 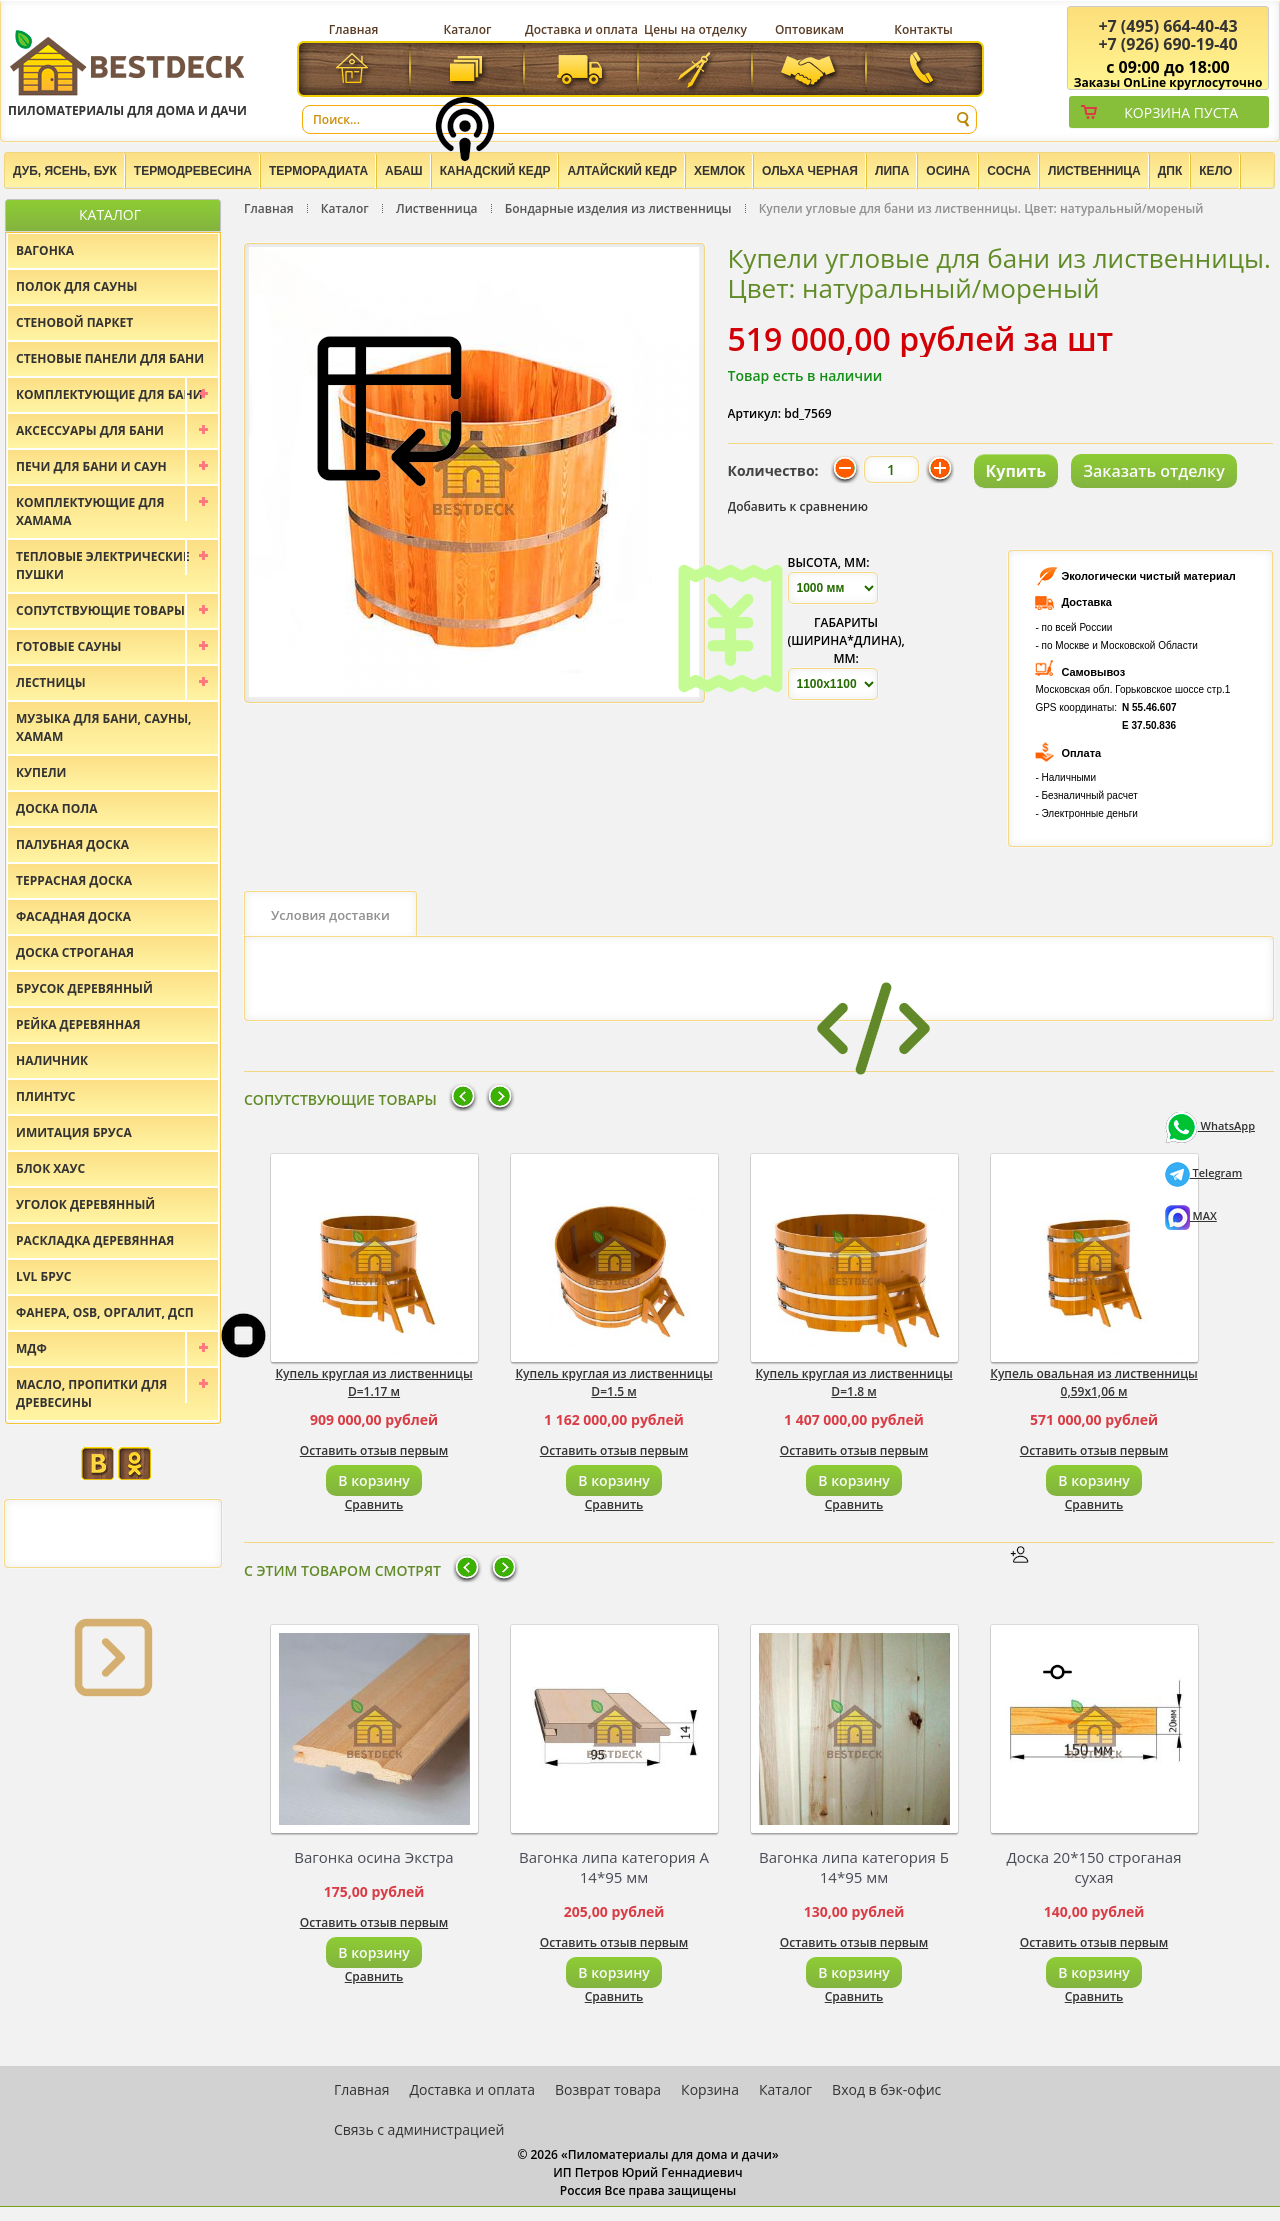 I want to click on navigate to the next item or page, so click(x=113, y=1657).